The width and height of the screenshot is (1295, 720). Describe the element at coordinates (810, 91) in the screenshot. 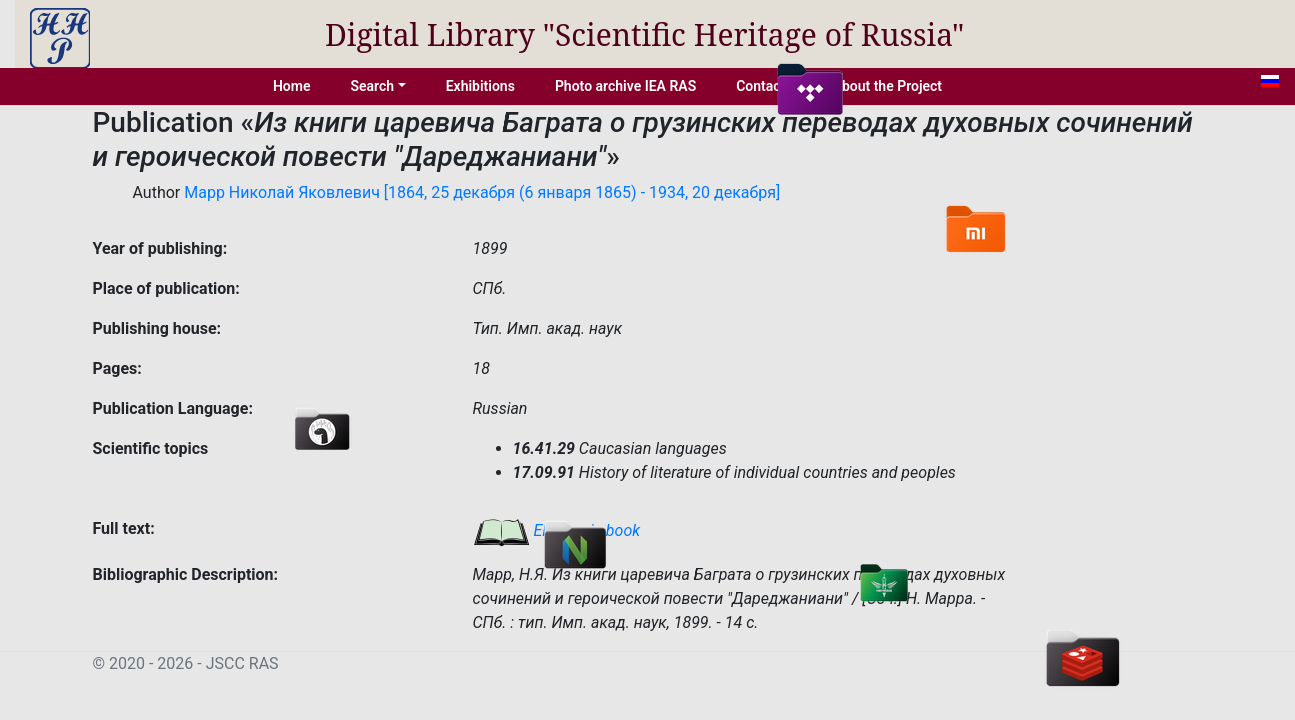

I see `open folder containing tidal music files` at that location.